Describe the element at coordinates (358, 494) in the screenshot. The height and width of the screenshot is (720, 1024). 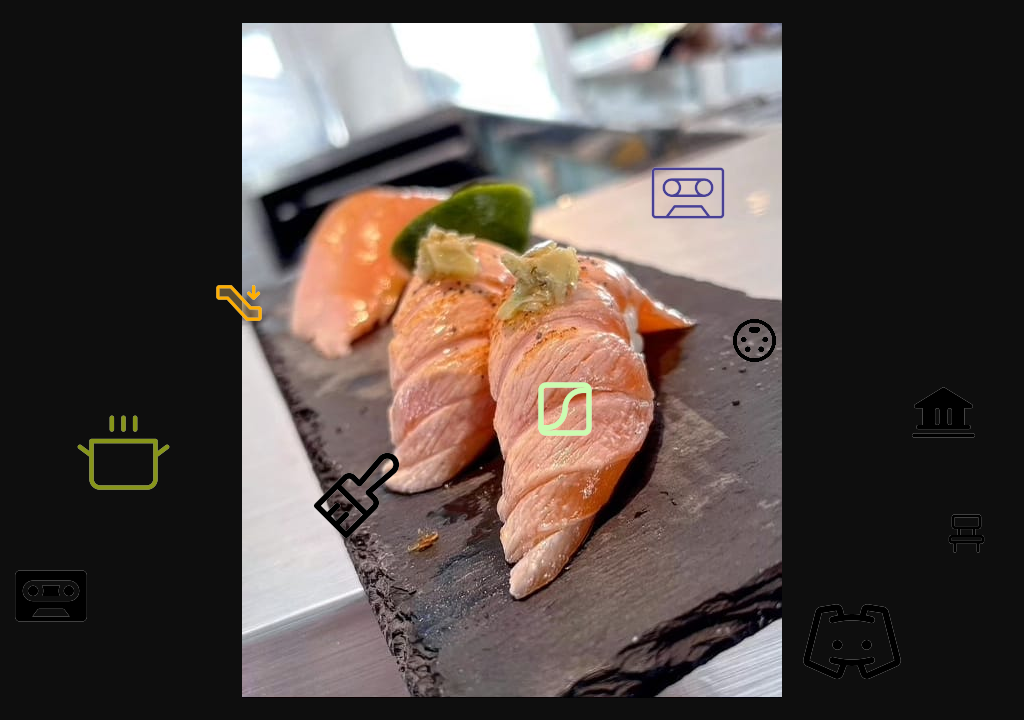
I see `access painting or drawing tools` at that location.